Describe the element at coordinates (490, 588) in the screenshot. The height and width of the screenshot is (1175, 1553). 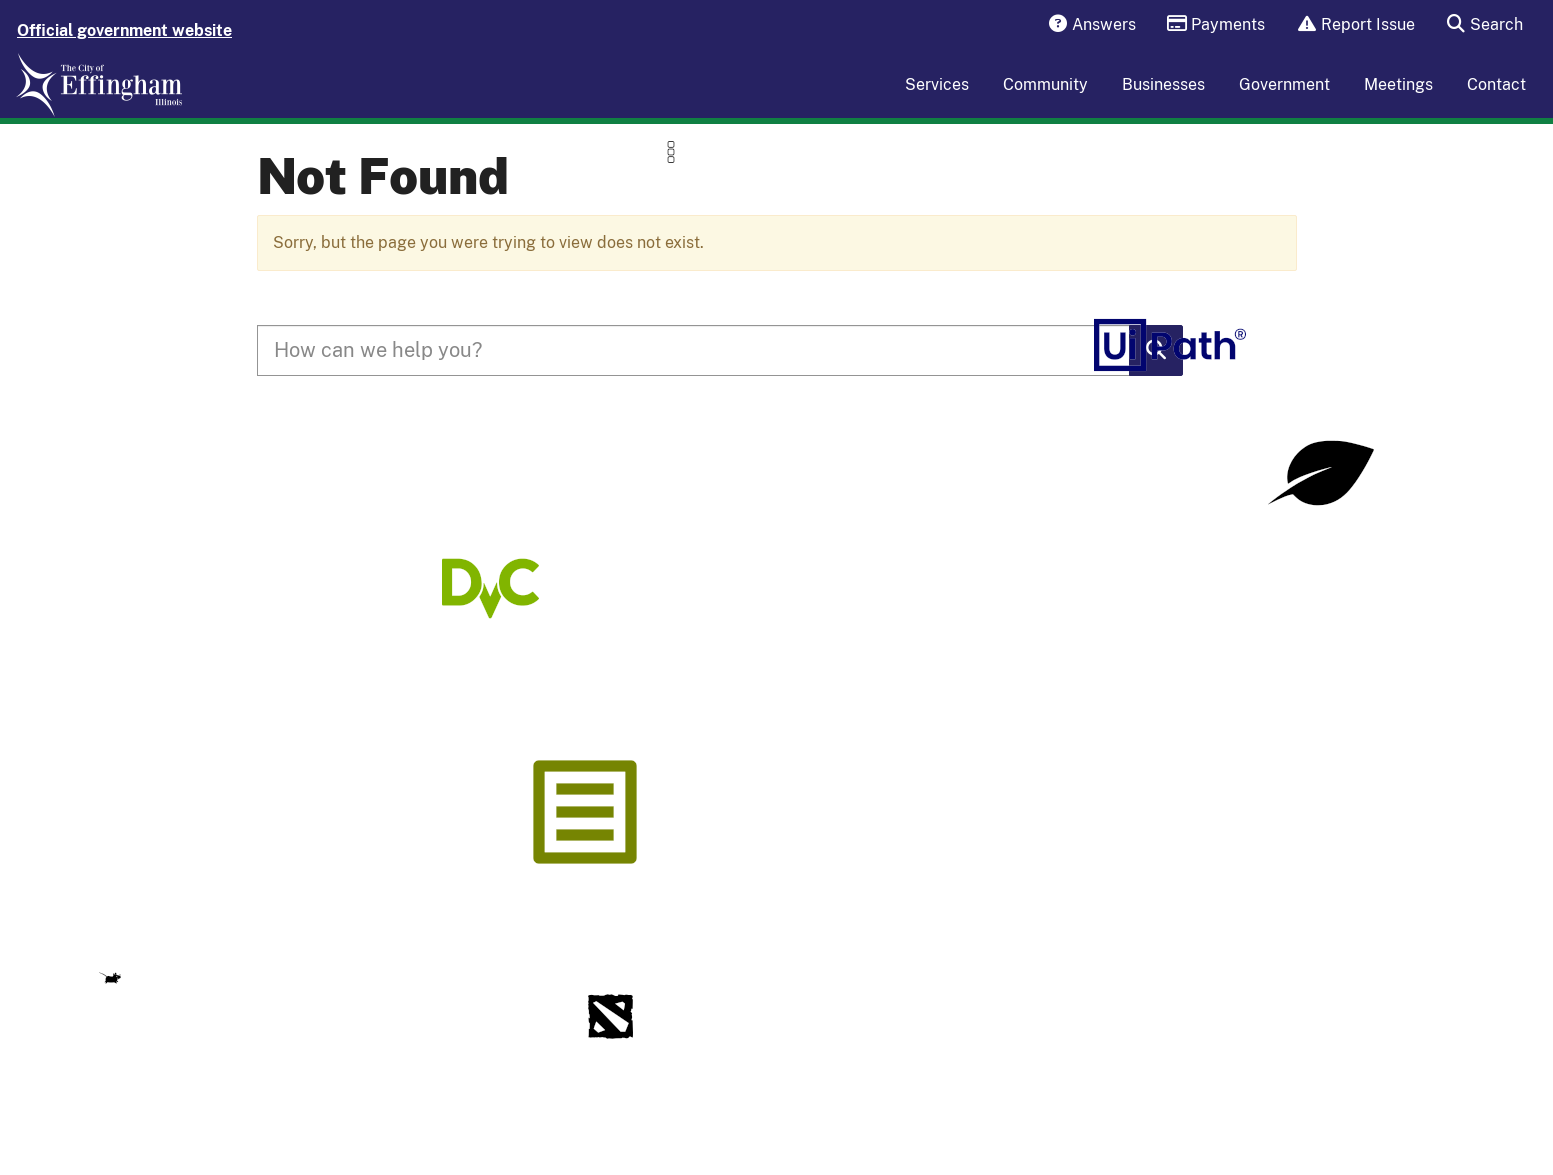
I see `DVC (Data Version Control) logo` at that location.